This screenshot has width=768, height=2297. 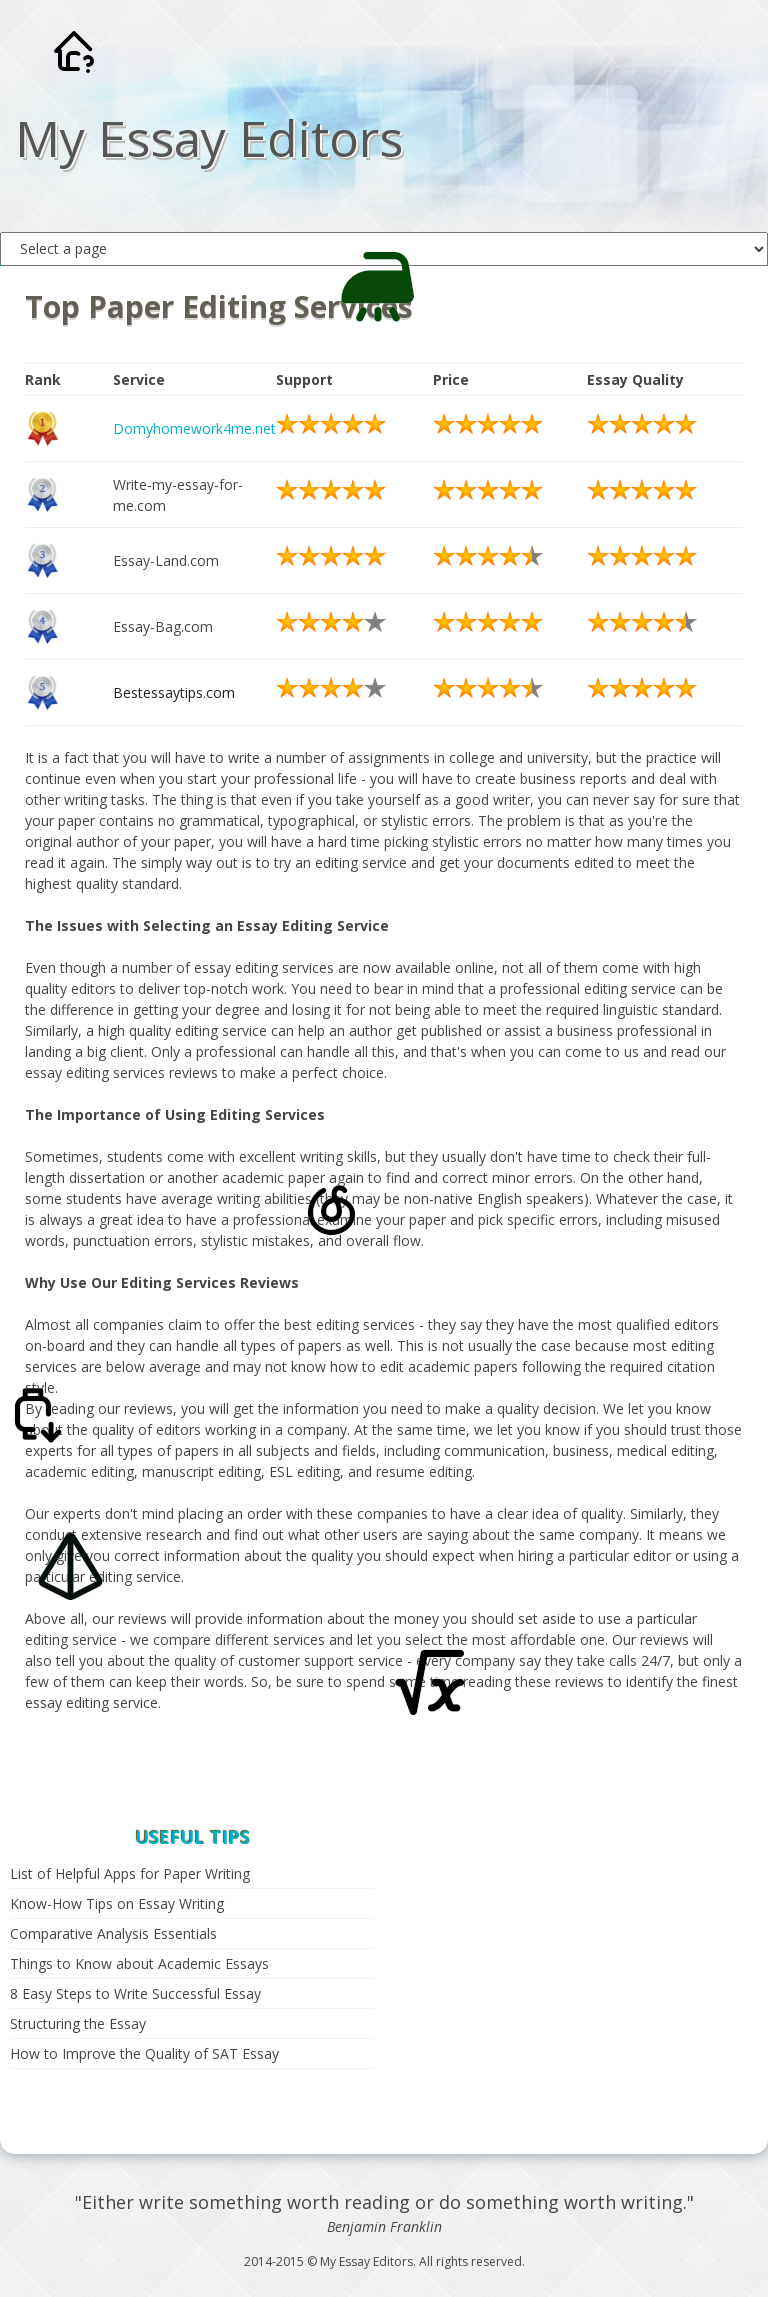 I want to click on view 3D model or object, so click(x=70, y=1566).